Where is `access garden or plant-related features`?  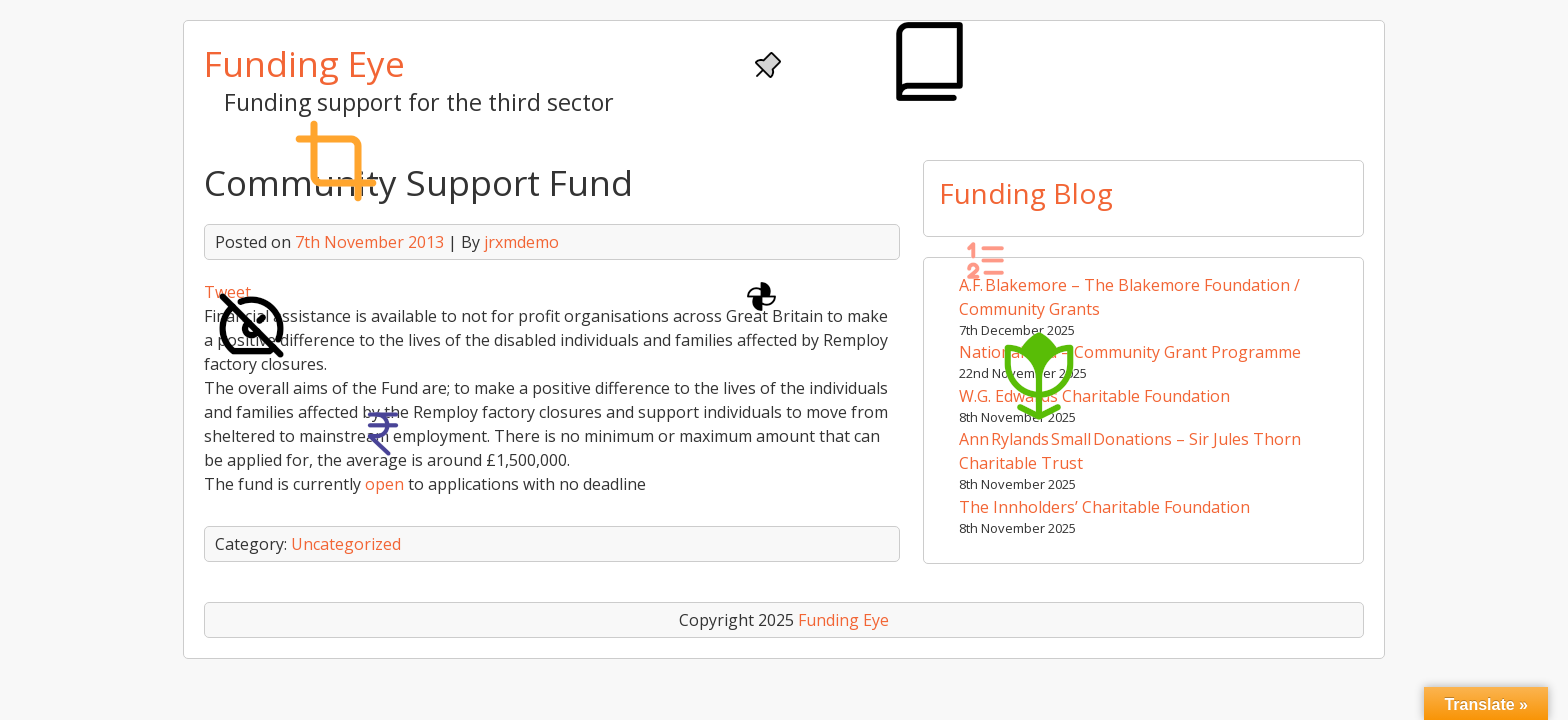
access garden or plant-related features is located at coordinates (1039, 376).